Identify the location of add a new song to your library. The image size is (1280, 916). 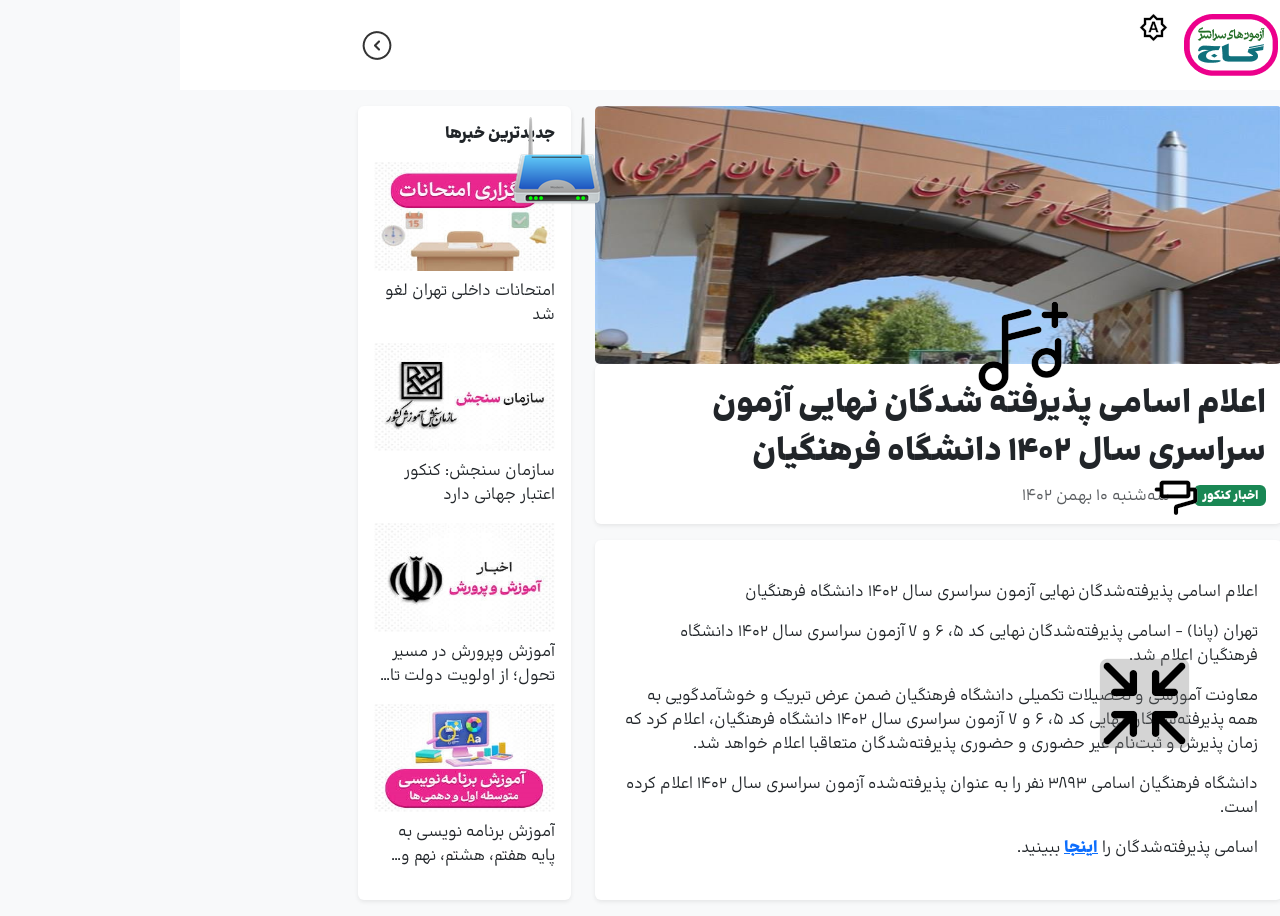
(1025, 348).